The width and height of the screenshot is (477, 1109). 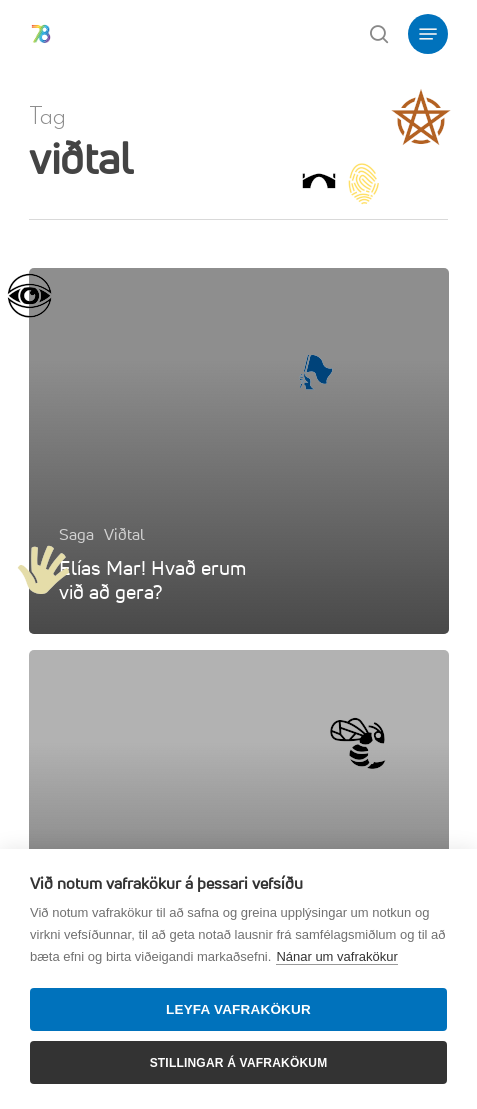 I want to click on declare a truce or ceasefire in game, so click(x=316, y=372).